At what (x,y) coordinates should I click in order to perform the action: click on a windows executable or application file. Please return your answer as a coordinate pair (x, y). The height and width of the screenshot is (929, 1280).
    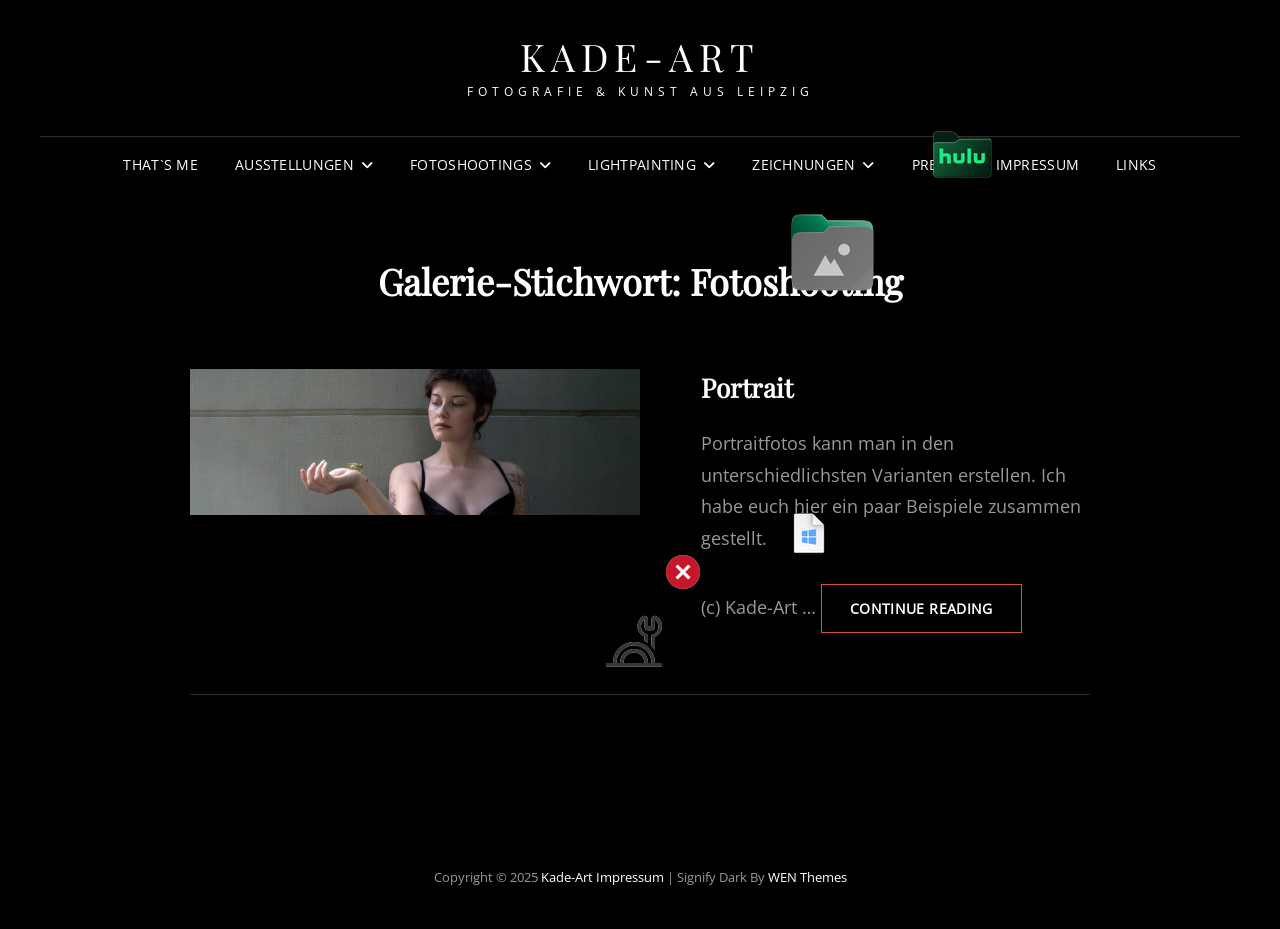
    Looking at the image, I should click on (809, 534).